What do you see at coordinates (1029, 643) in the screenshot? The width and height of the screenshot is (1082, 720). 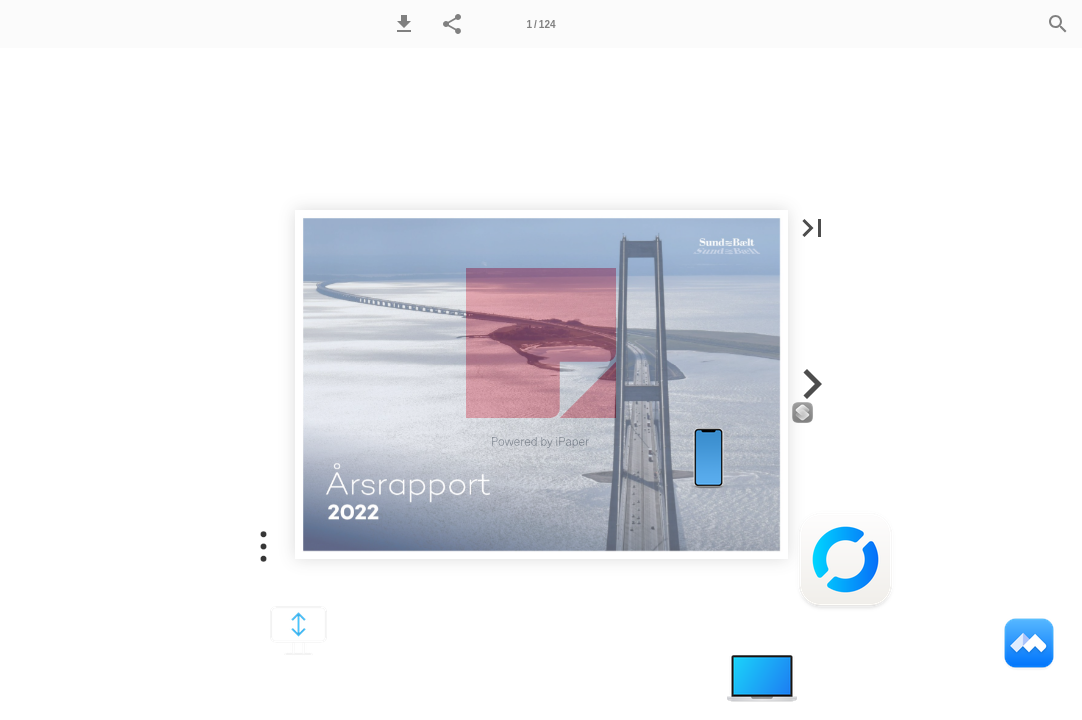 I see `open meeting or video conferencing app` at bounding box center [1029, 643].